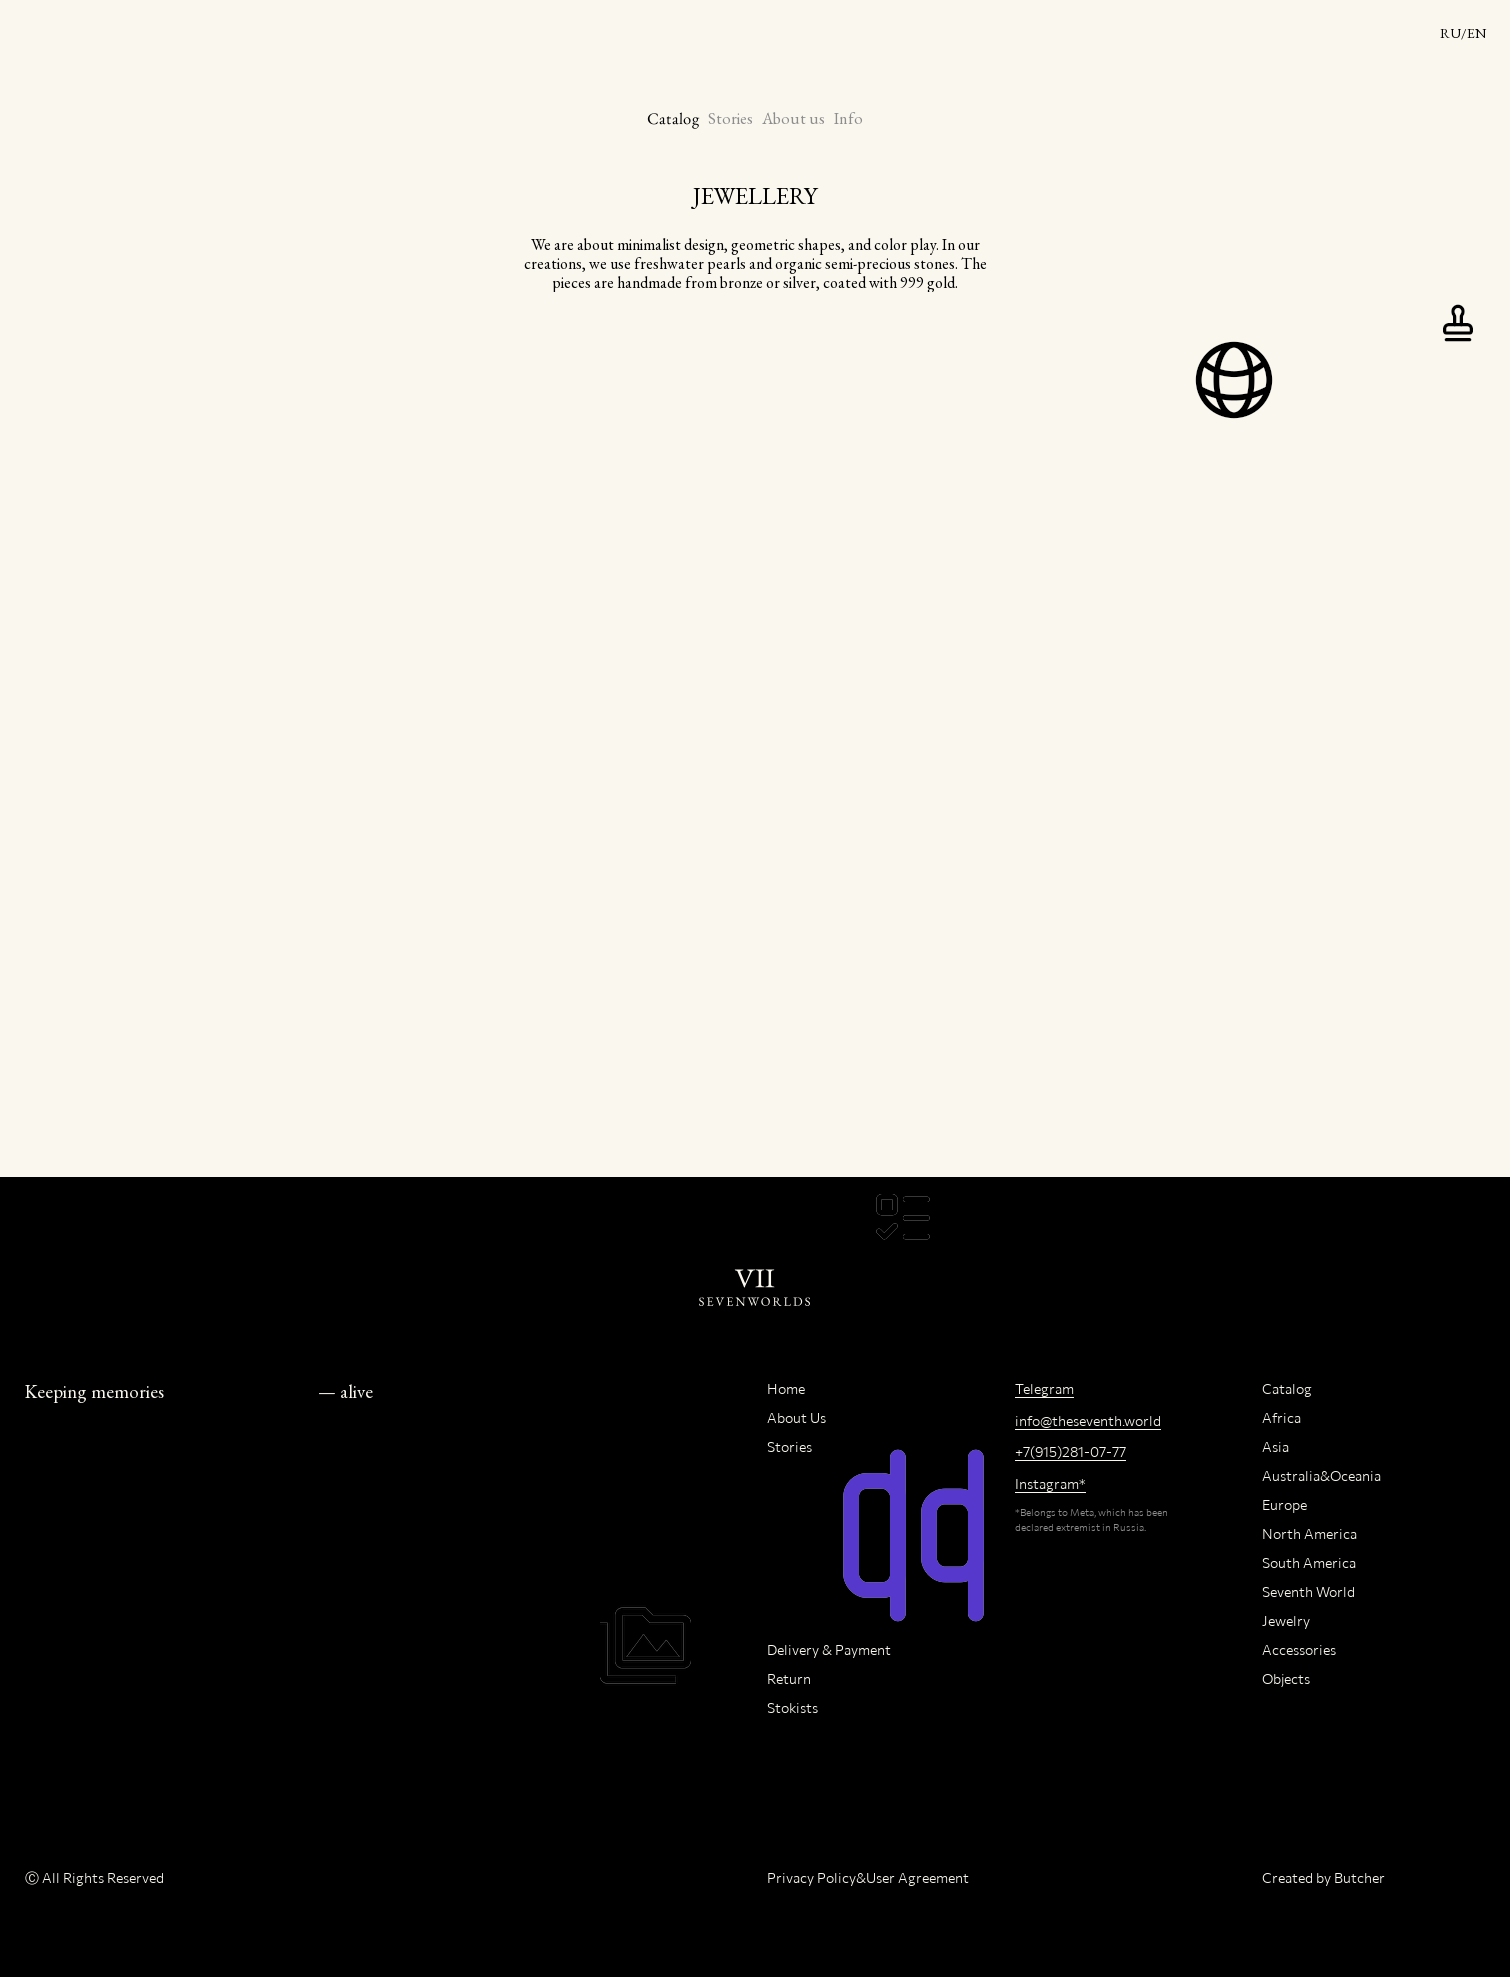 Image resolution: width=1510 pixels, height=1977 pixels. Describe the element at coordinates (903, 1218) in the screenshot. I see `view your to-do list` at that location.